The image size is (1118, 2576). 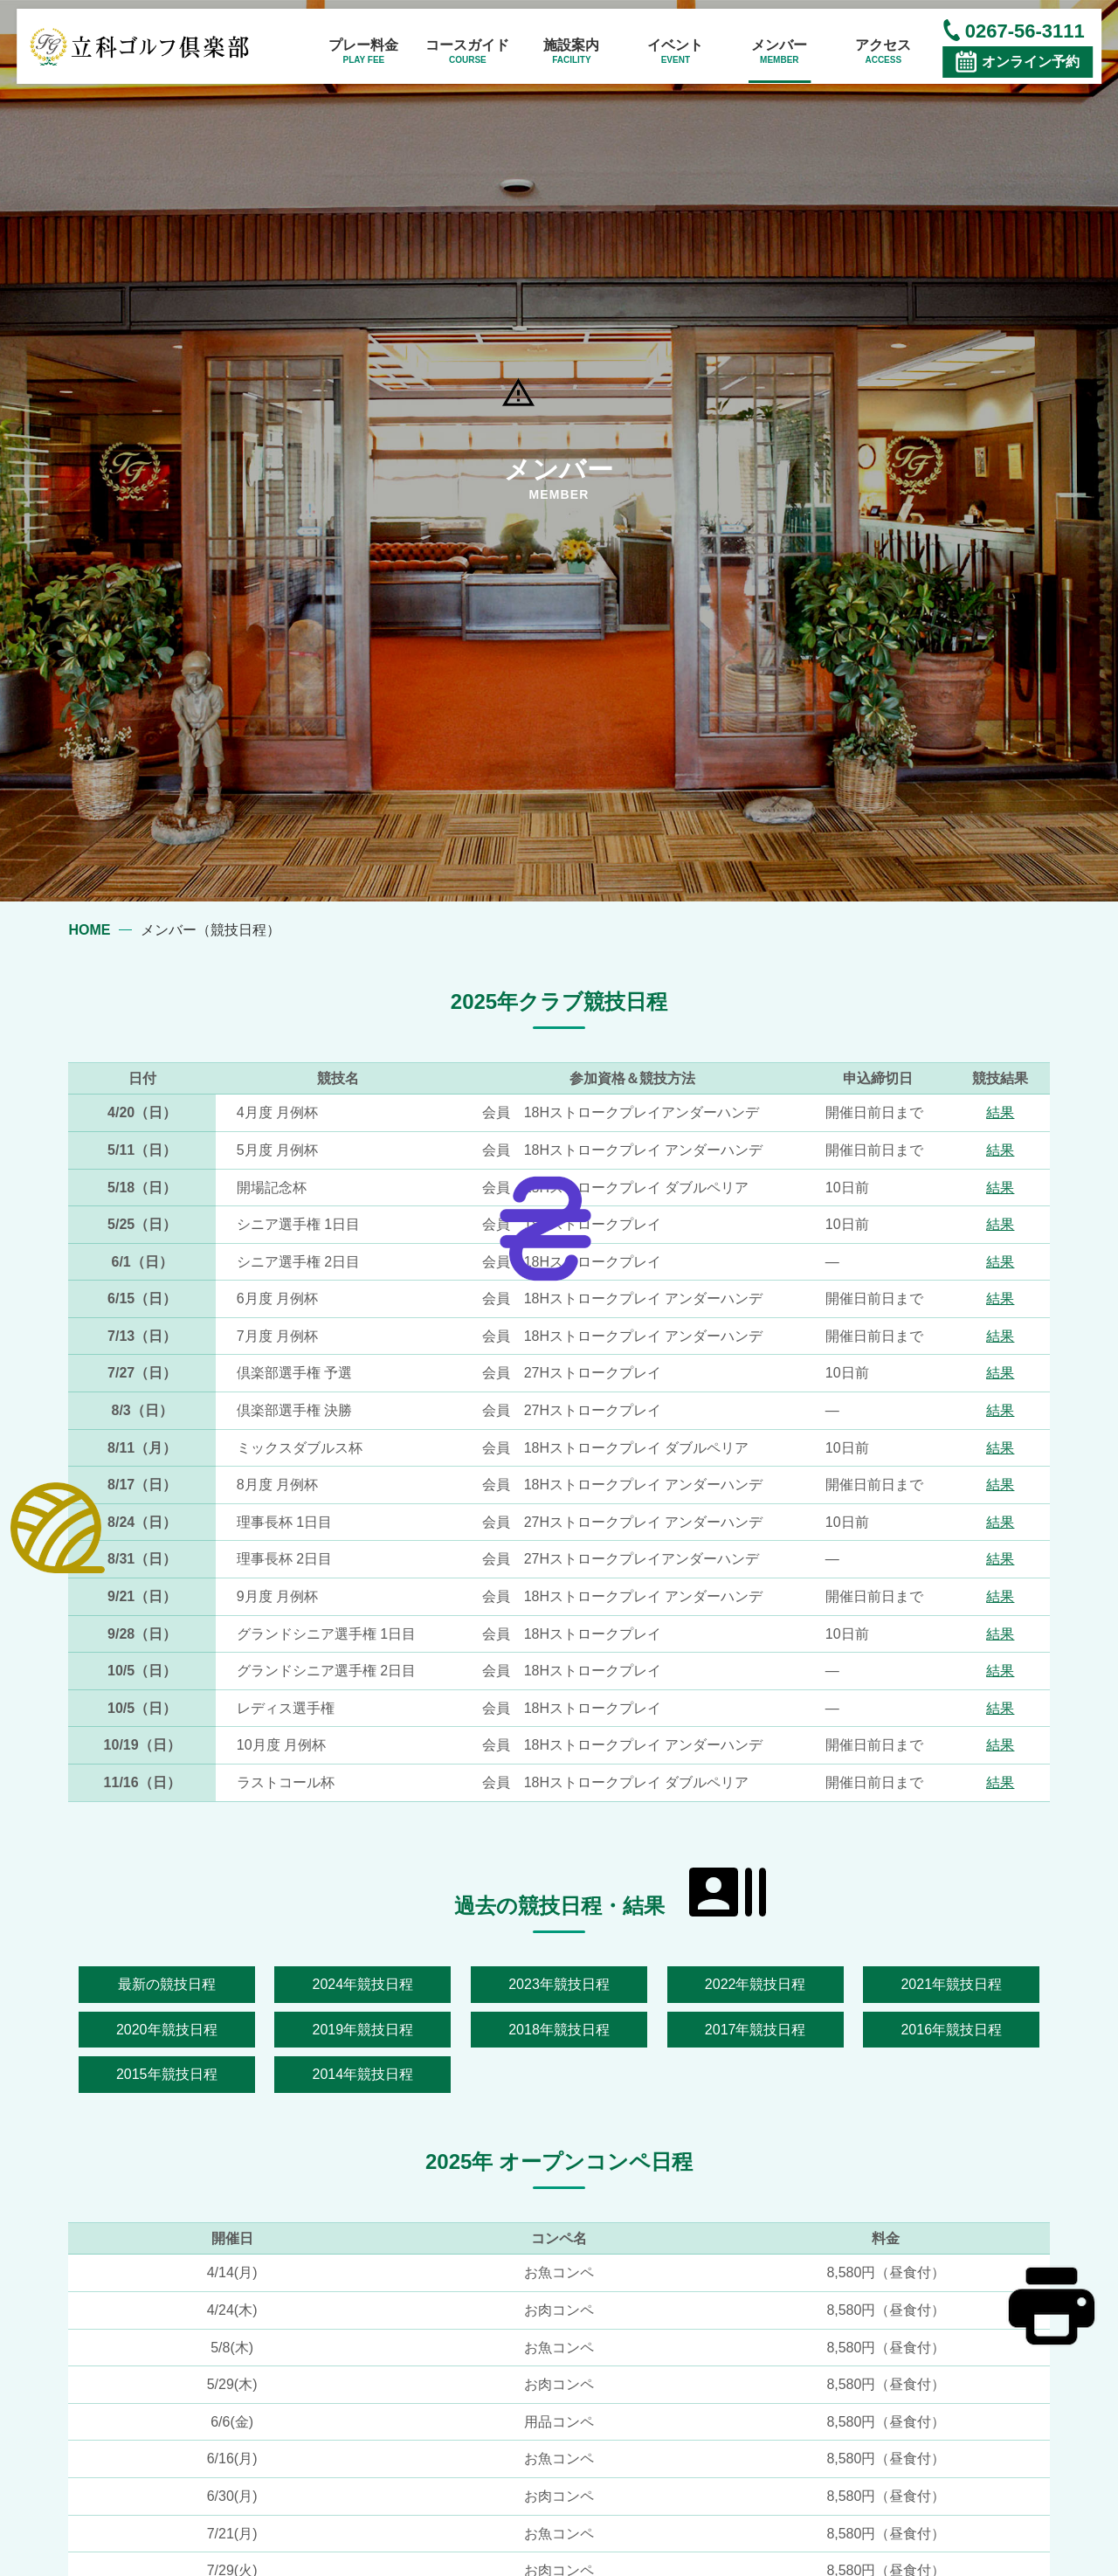 I want to click on access knitting or crafting projects, so click(x=56, y=1528).